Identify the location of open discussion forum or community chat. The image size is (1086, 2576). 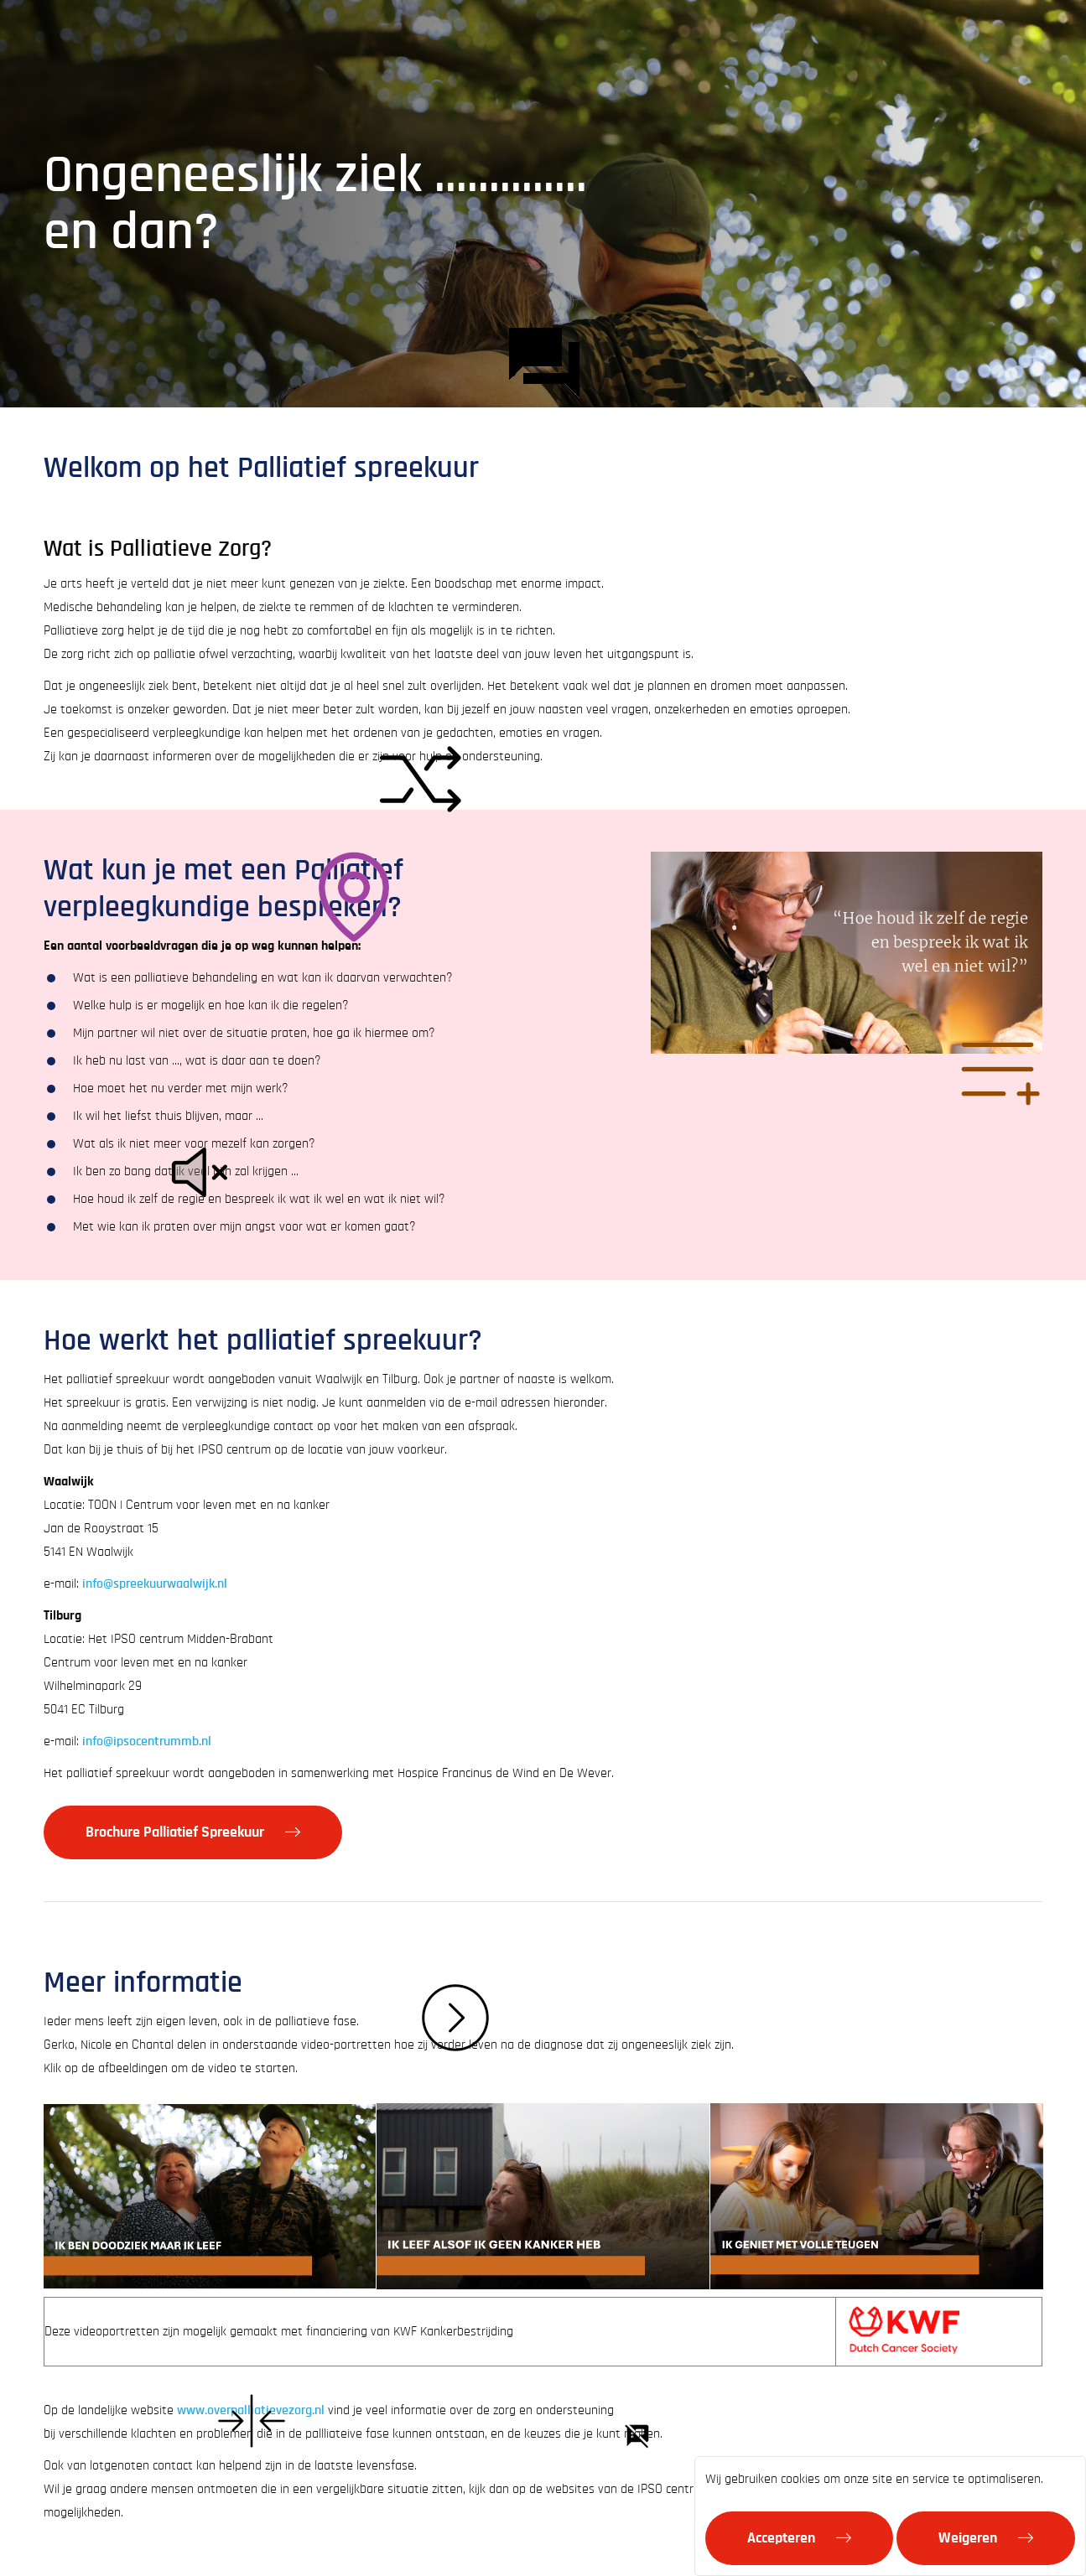
(544, 363).